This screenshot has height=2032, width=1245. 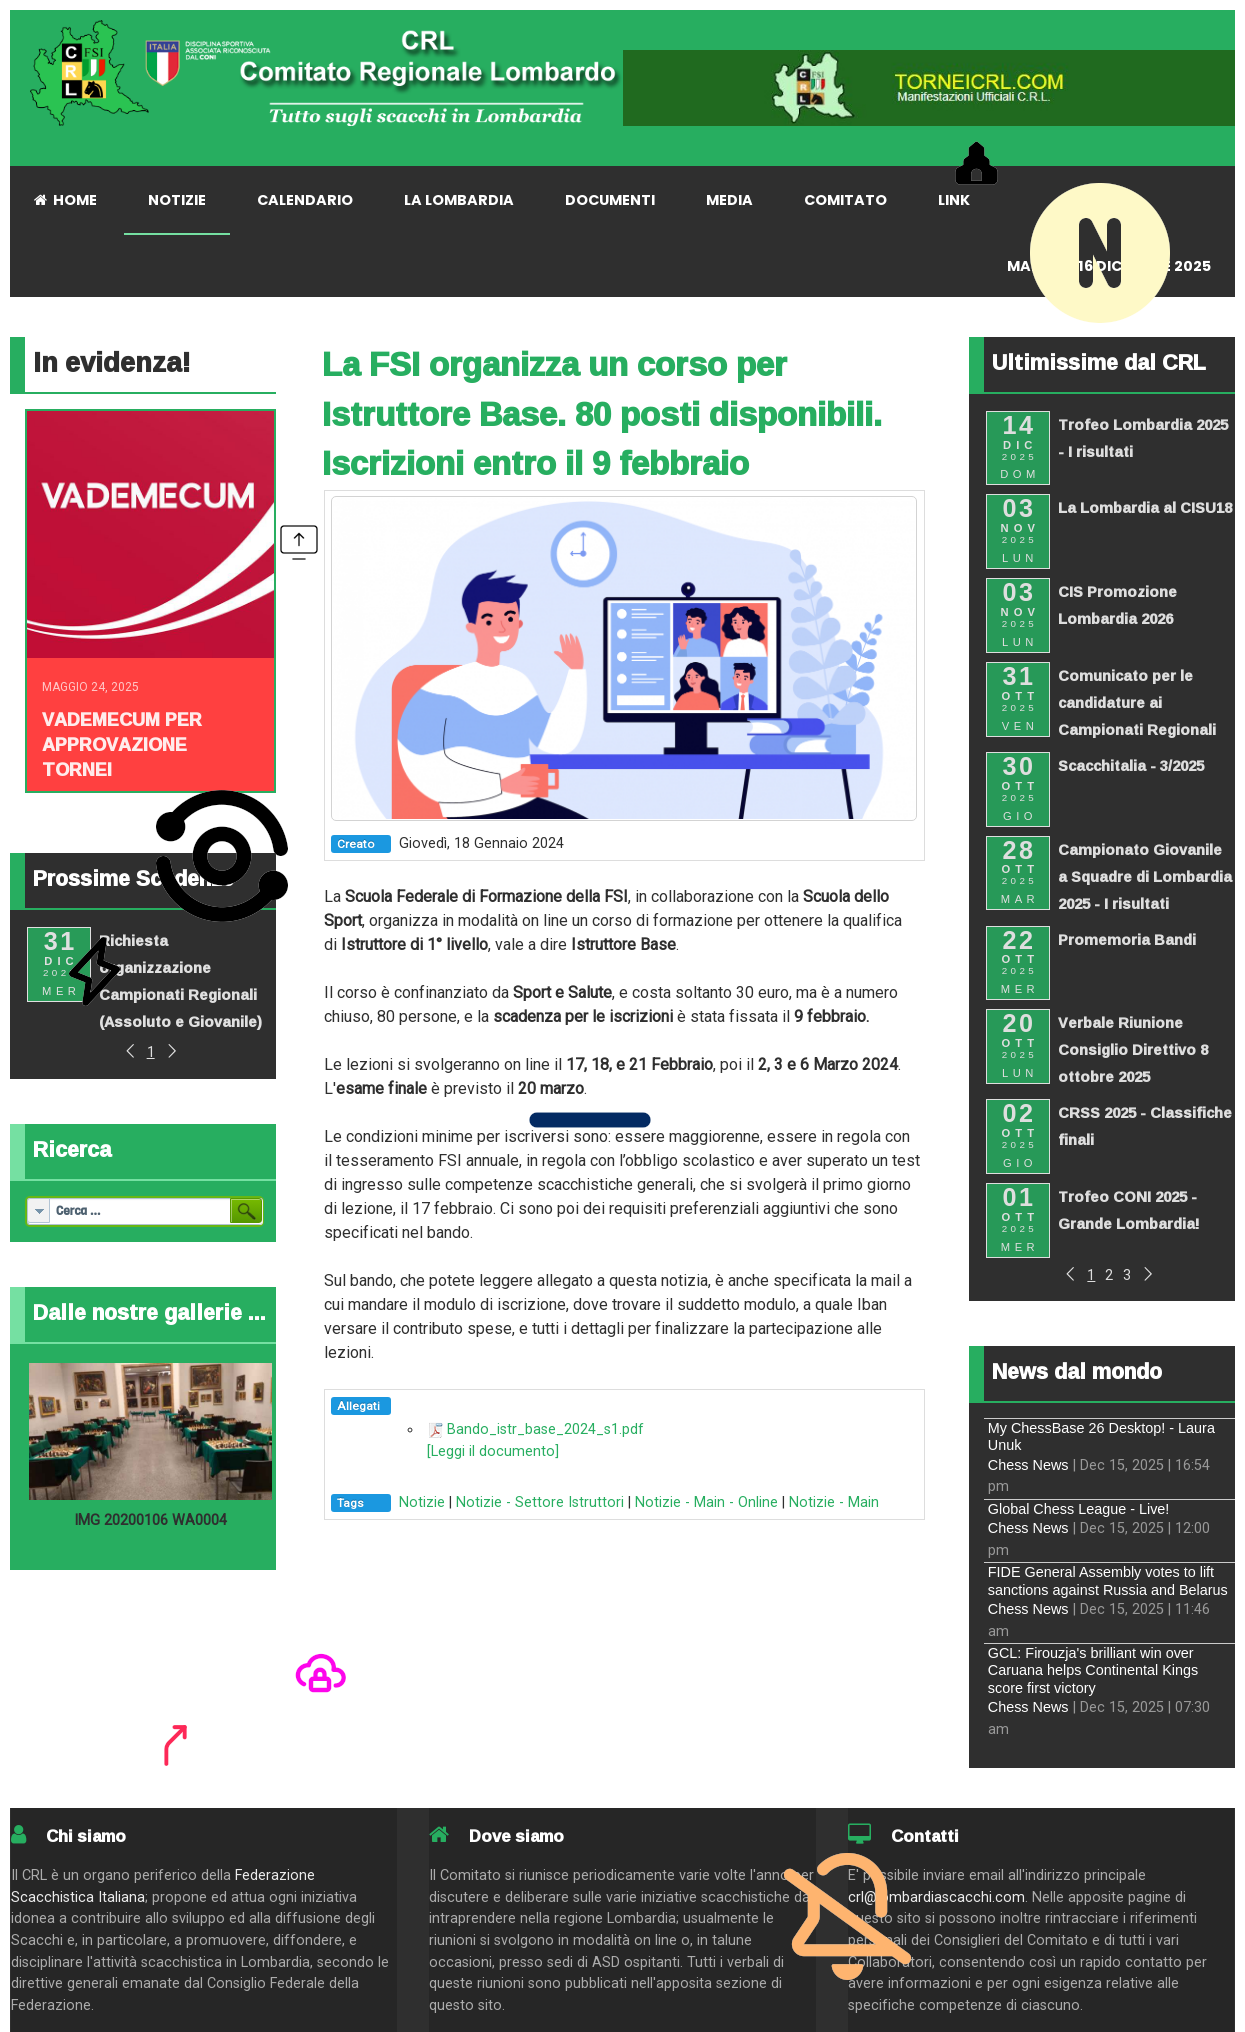 I want to click on analyze data or run diagnostics, so click(x=222, y=856).